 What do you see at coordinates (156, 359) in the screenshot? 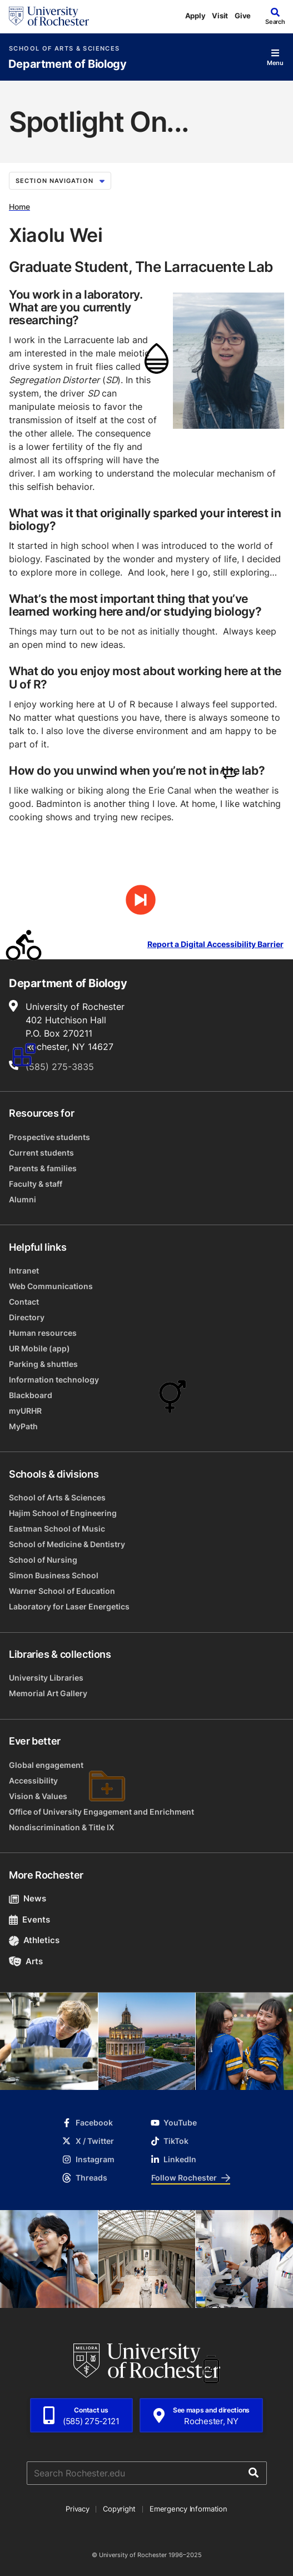
I see `indicates partial fill level or half-full status` at bounding box center [156, 359].